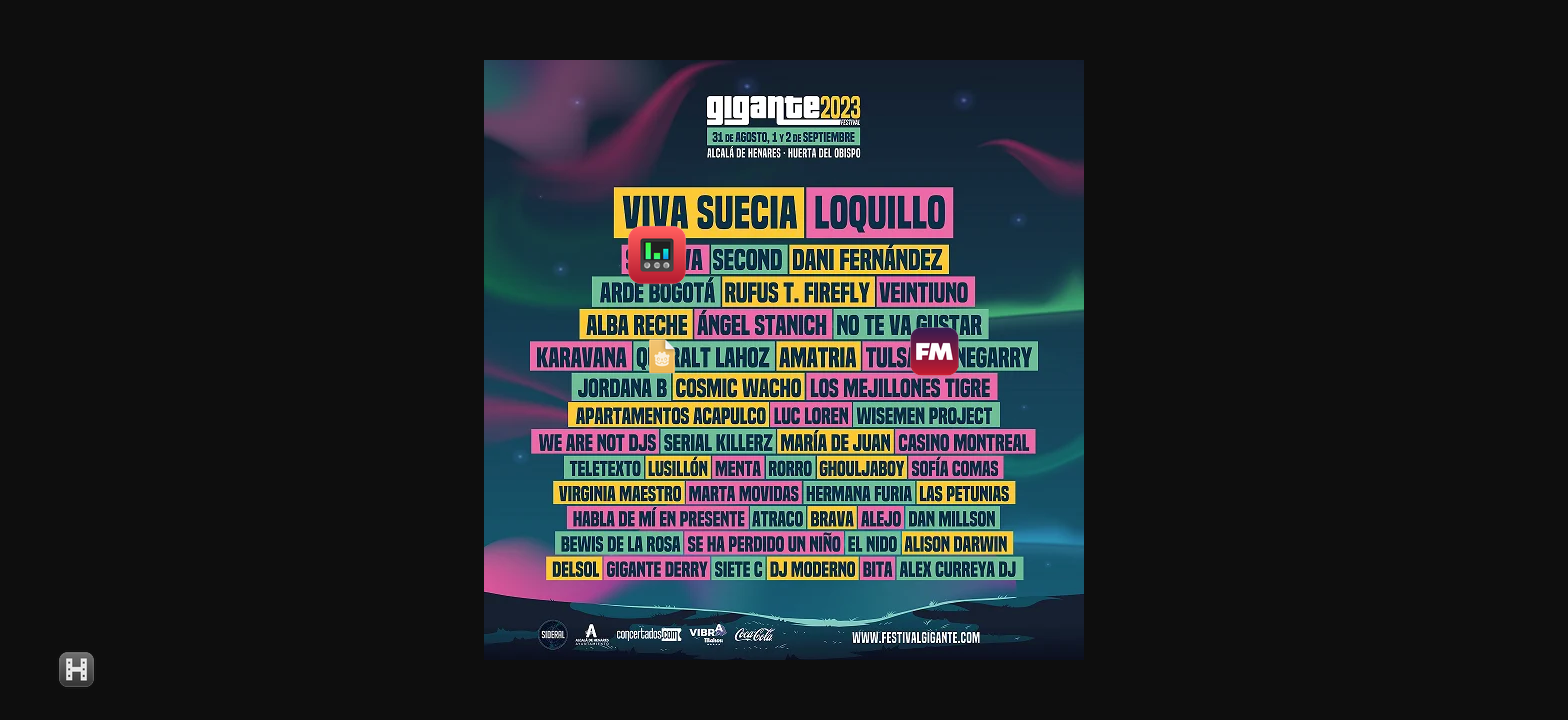 The image size is (1568, 720). Describe the element at coordinates (76, 669) in the screenshot. I see `open haruna media player` at that location.